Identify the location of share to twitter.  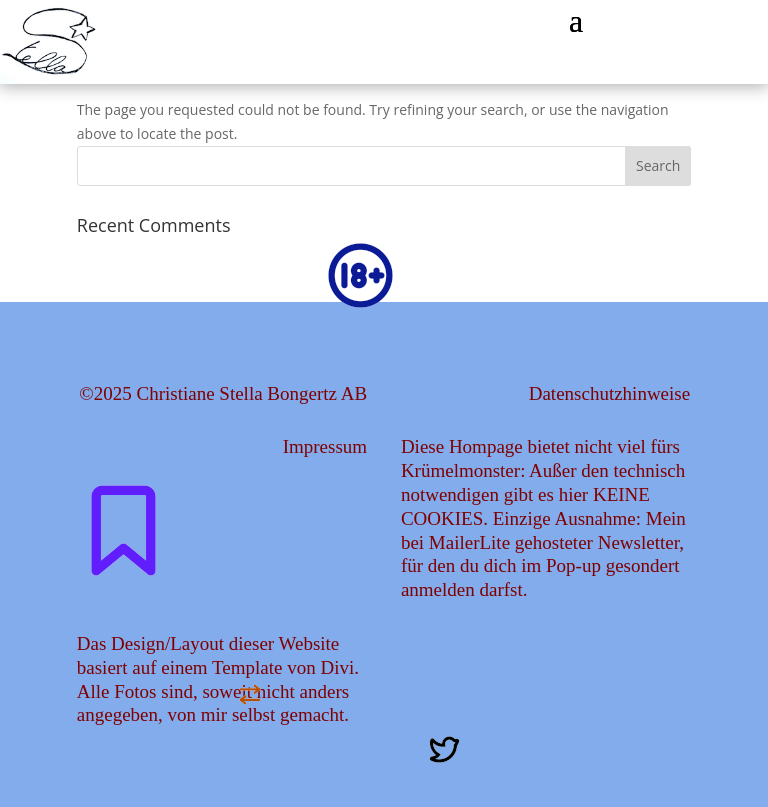
(444, 749).